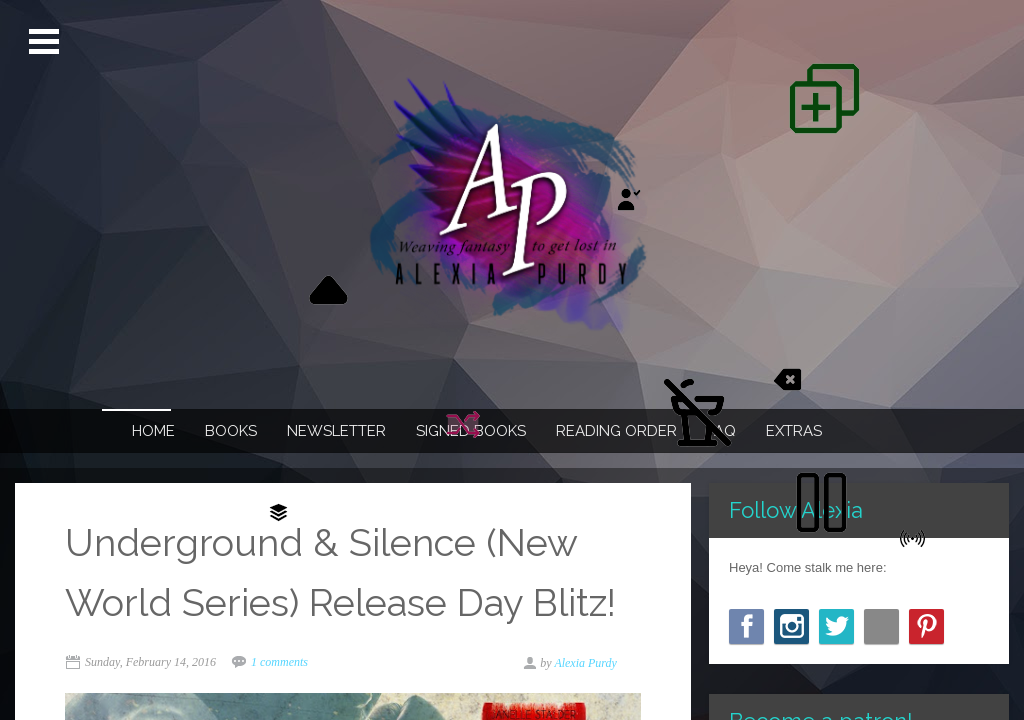 This screenshot has width=1024, height=720. Describe the element at coordinates (824, 98) in the screenshot. I see `expand all collapsed sections` at that location.